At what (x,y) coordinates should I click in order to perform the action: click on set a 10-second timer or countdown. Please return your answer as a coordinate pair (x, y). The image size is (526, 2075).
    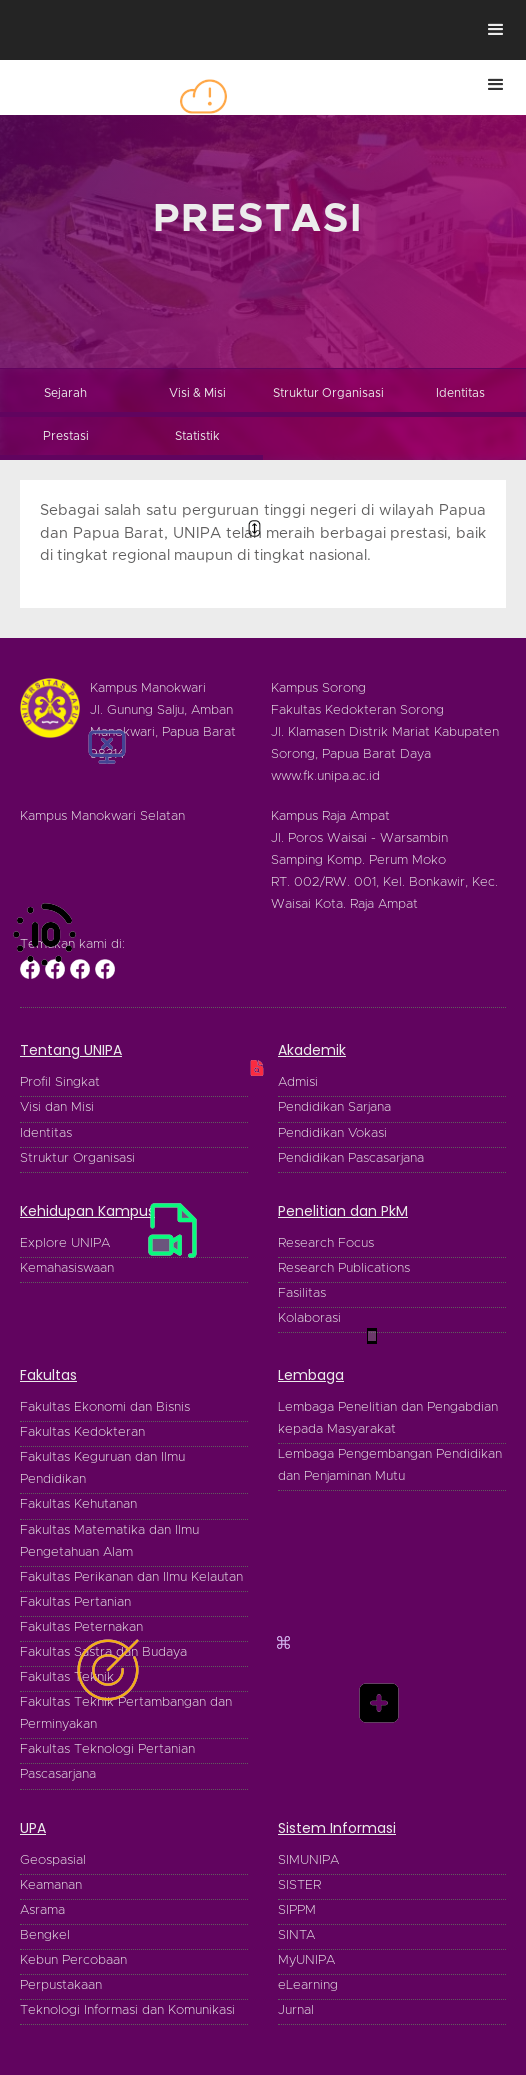
    Looking at the image, I should click on (44, 934).